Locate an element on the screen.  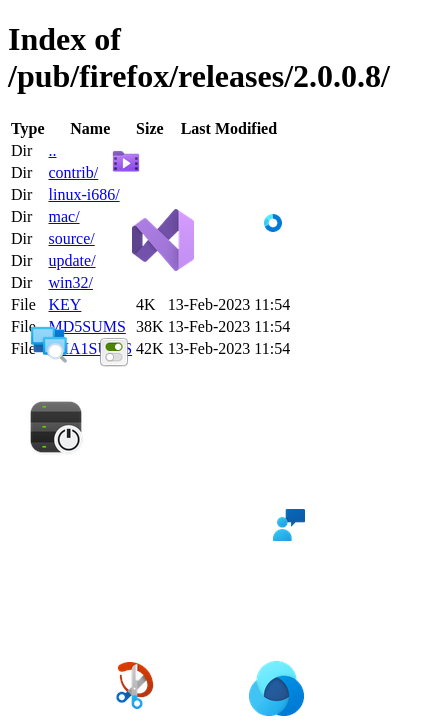
open the feedback hub app is located at coordinates (289, 525).